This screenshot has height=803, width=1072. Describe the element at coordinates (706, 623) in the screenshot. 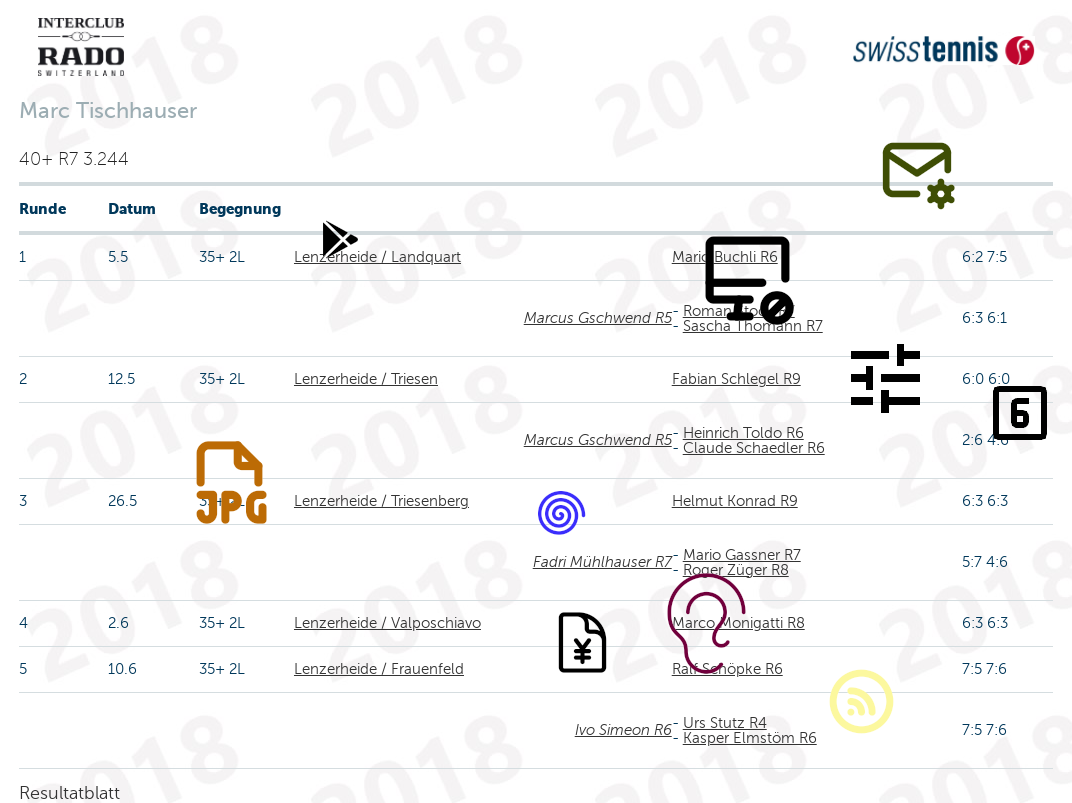

I see `access audio or sound settings` at that location.